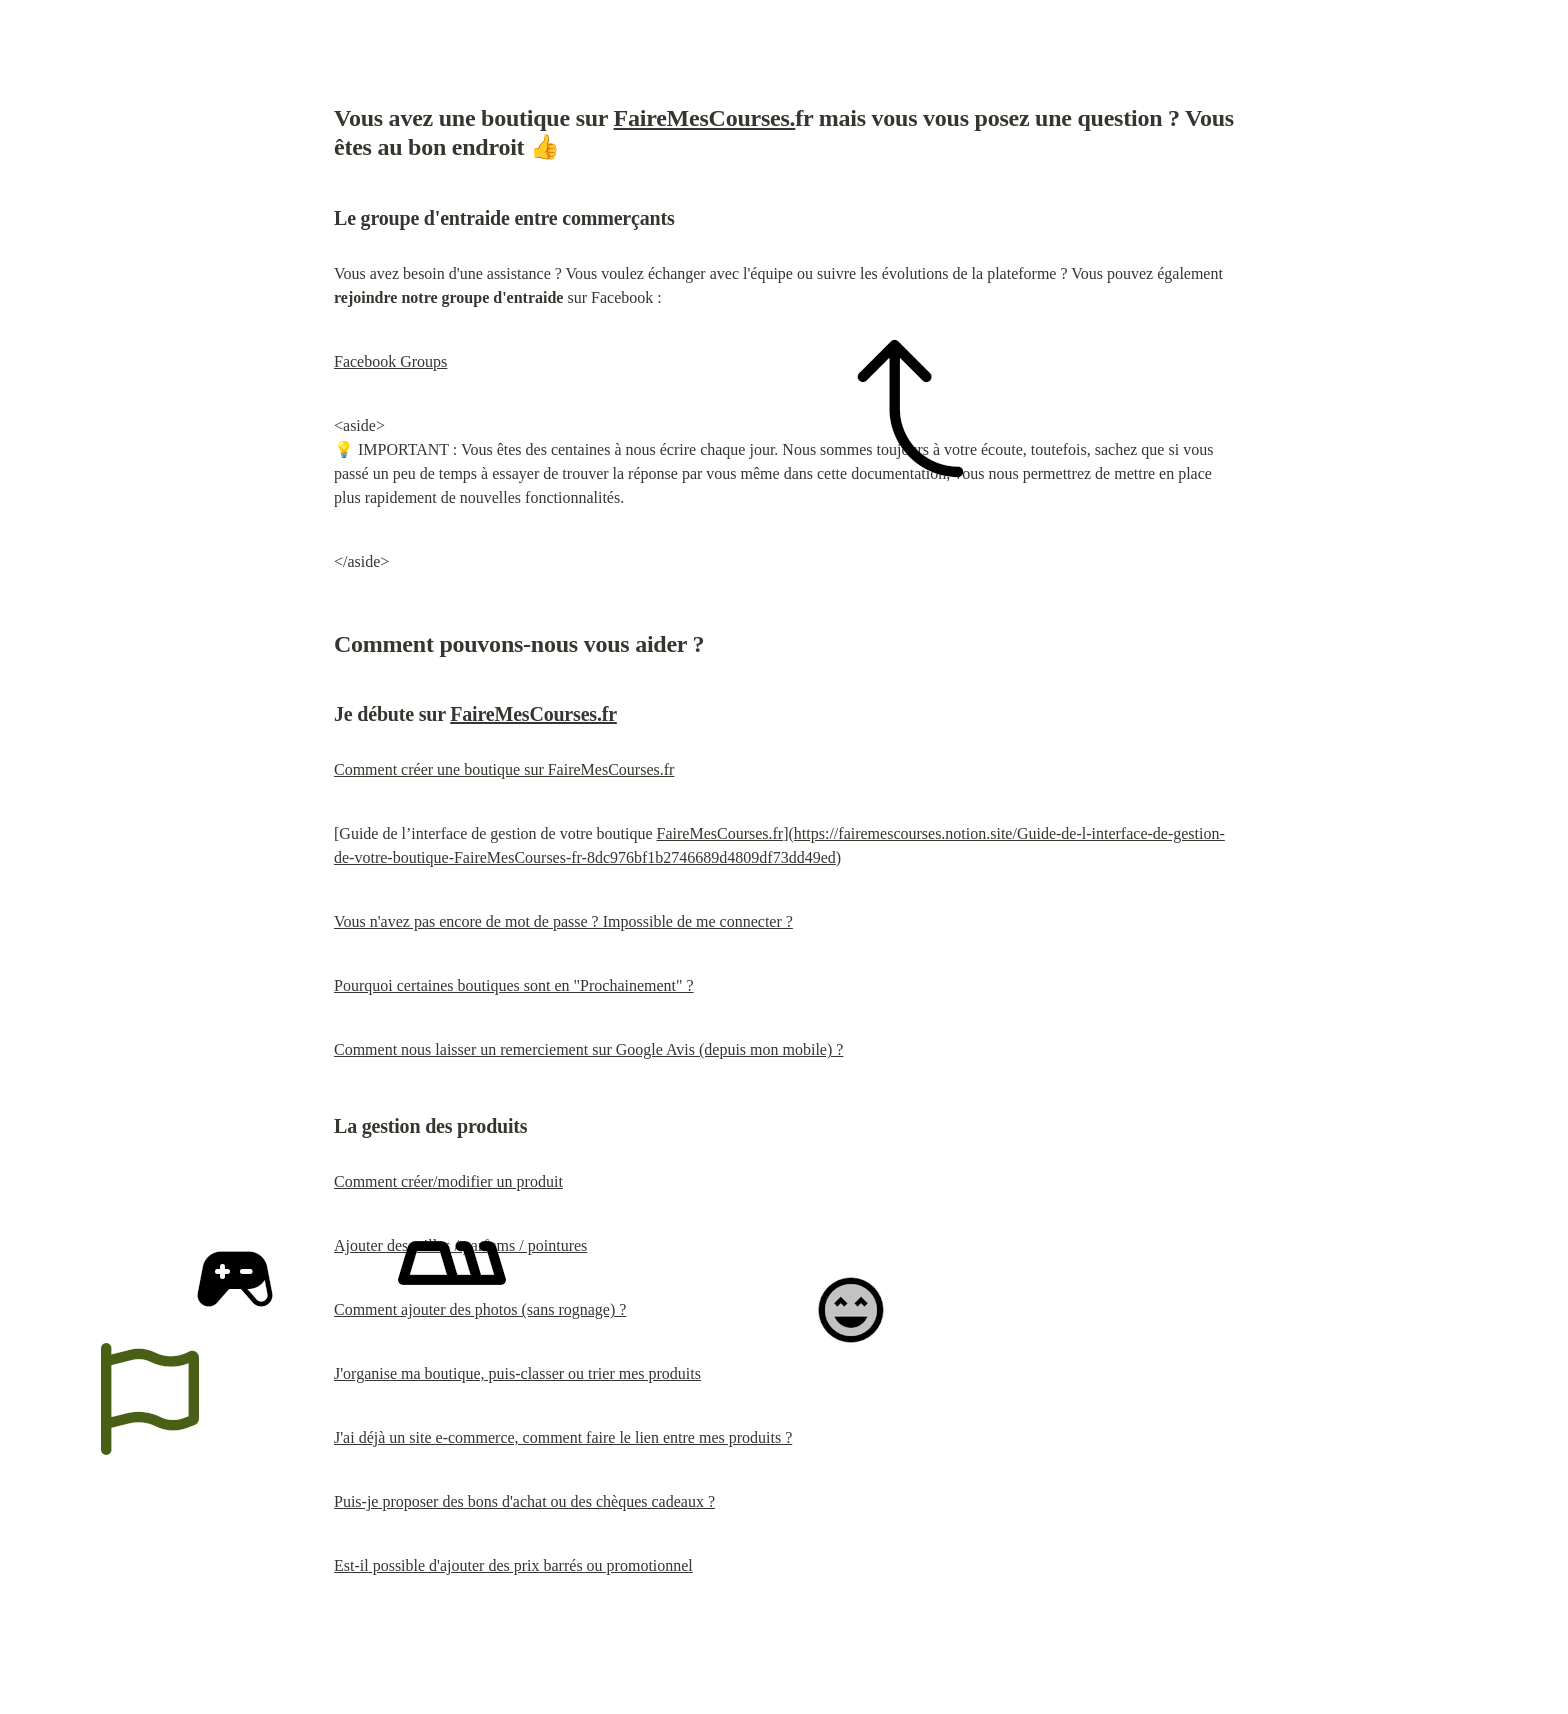  What do you see at coordinates (235, 1279) in the screenshot?
I see `open games or gaming section` at bounding box center [235, 1279].